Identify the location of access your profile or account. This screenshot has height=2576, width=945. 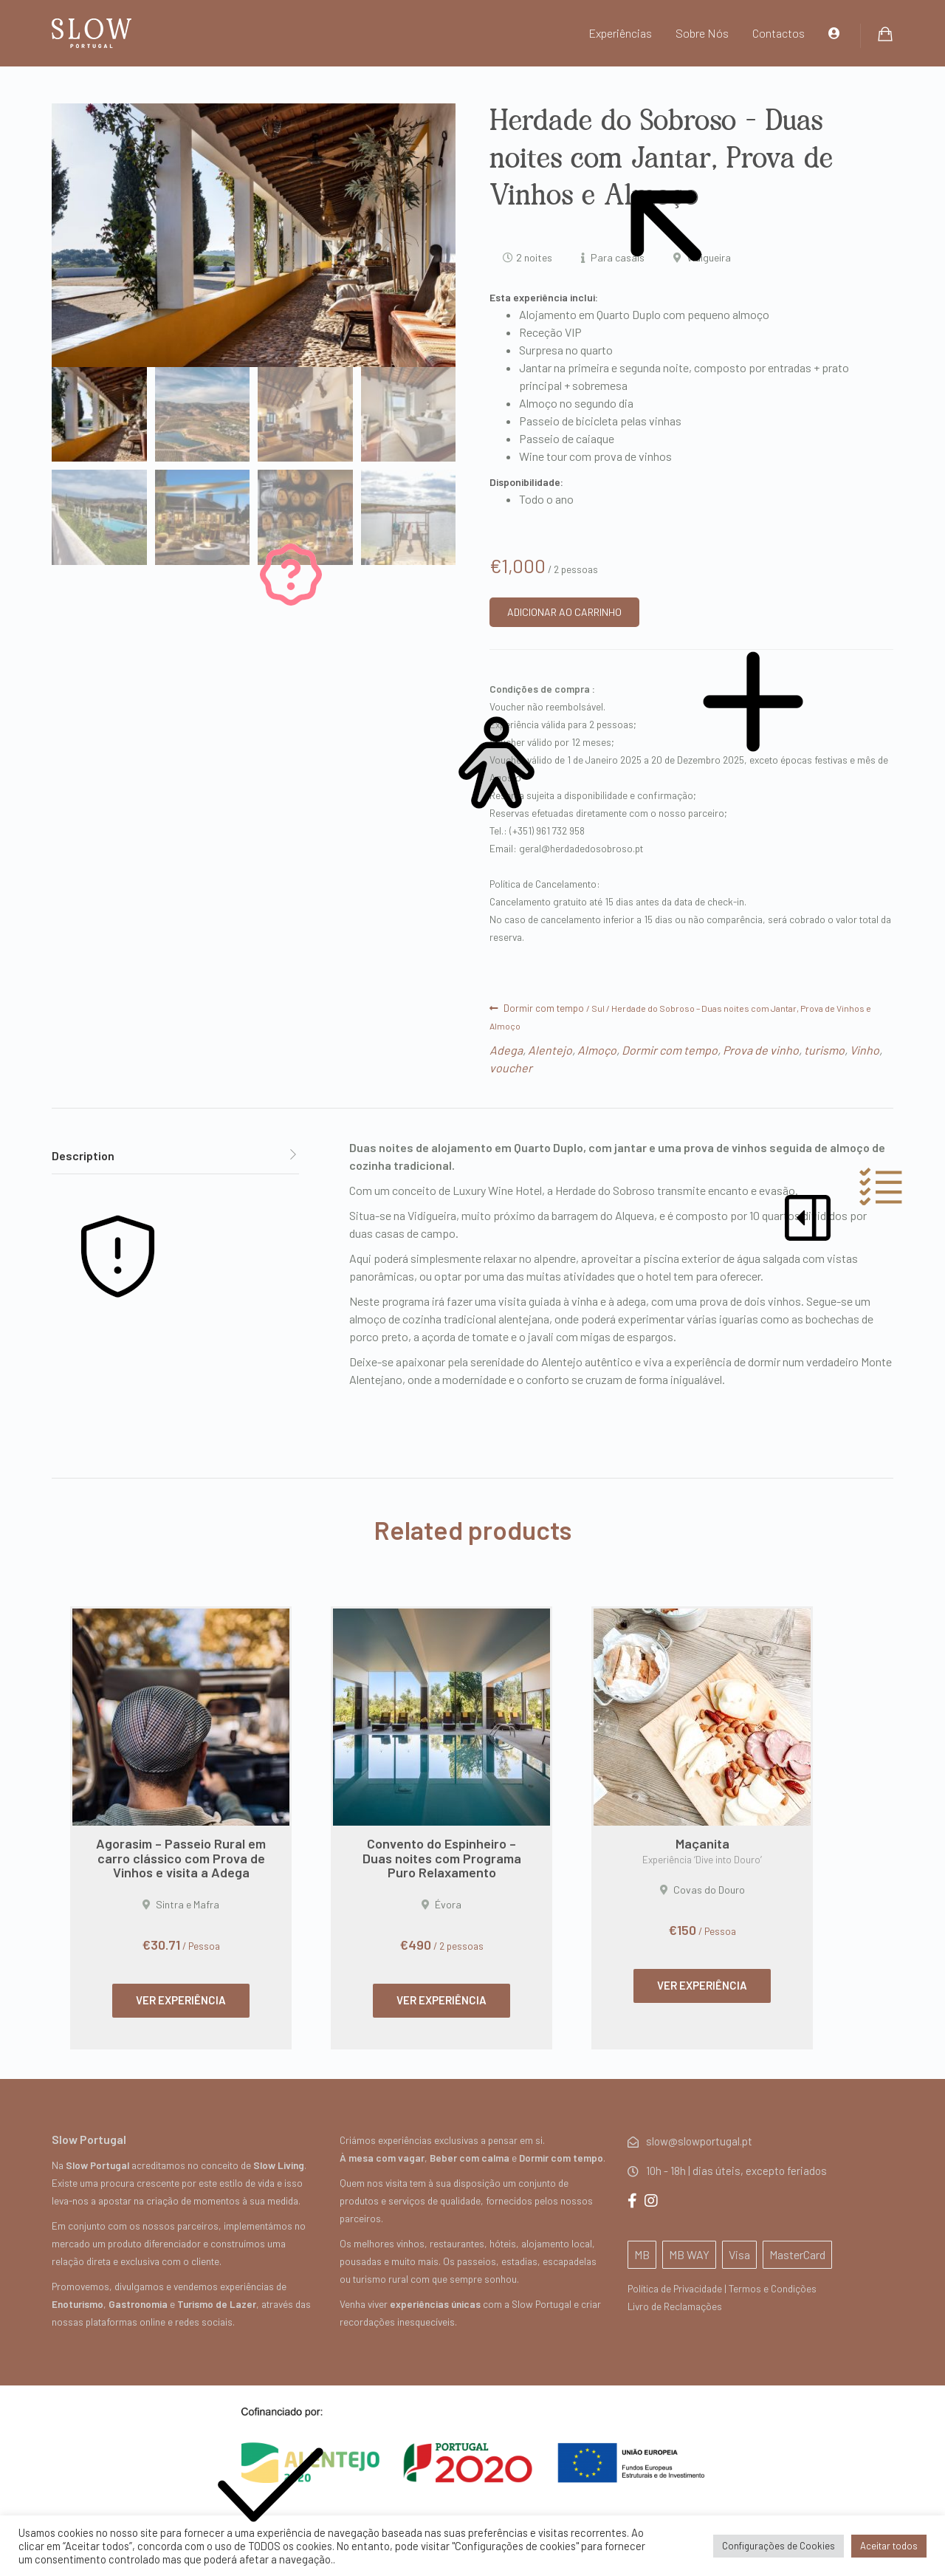
(496, 764).